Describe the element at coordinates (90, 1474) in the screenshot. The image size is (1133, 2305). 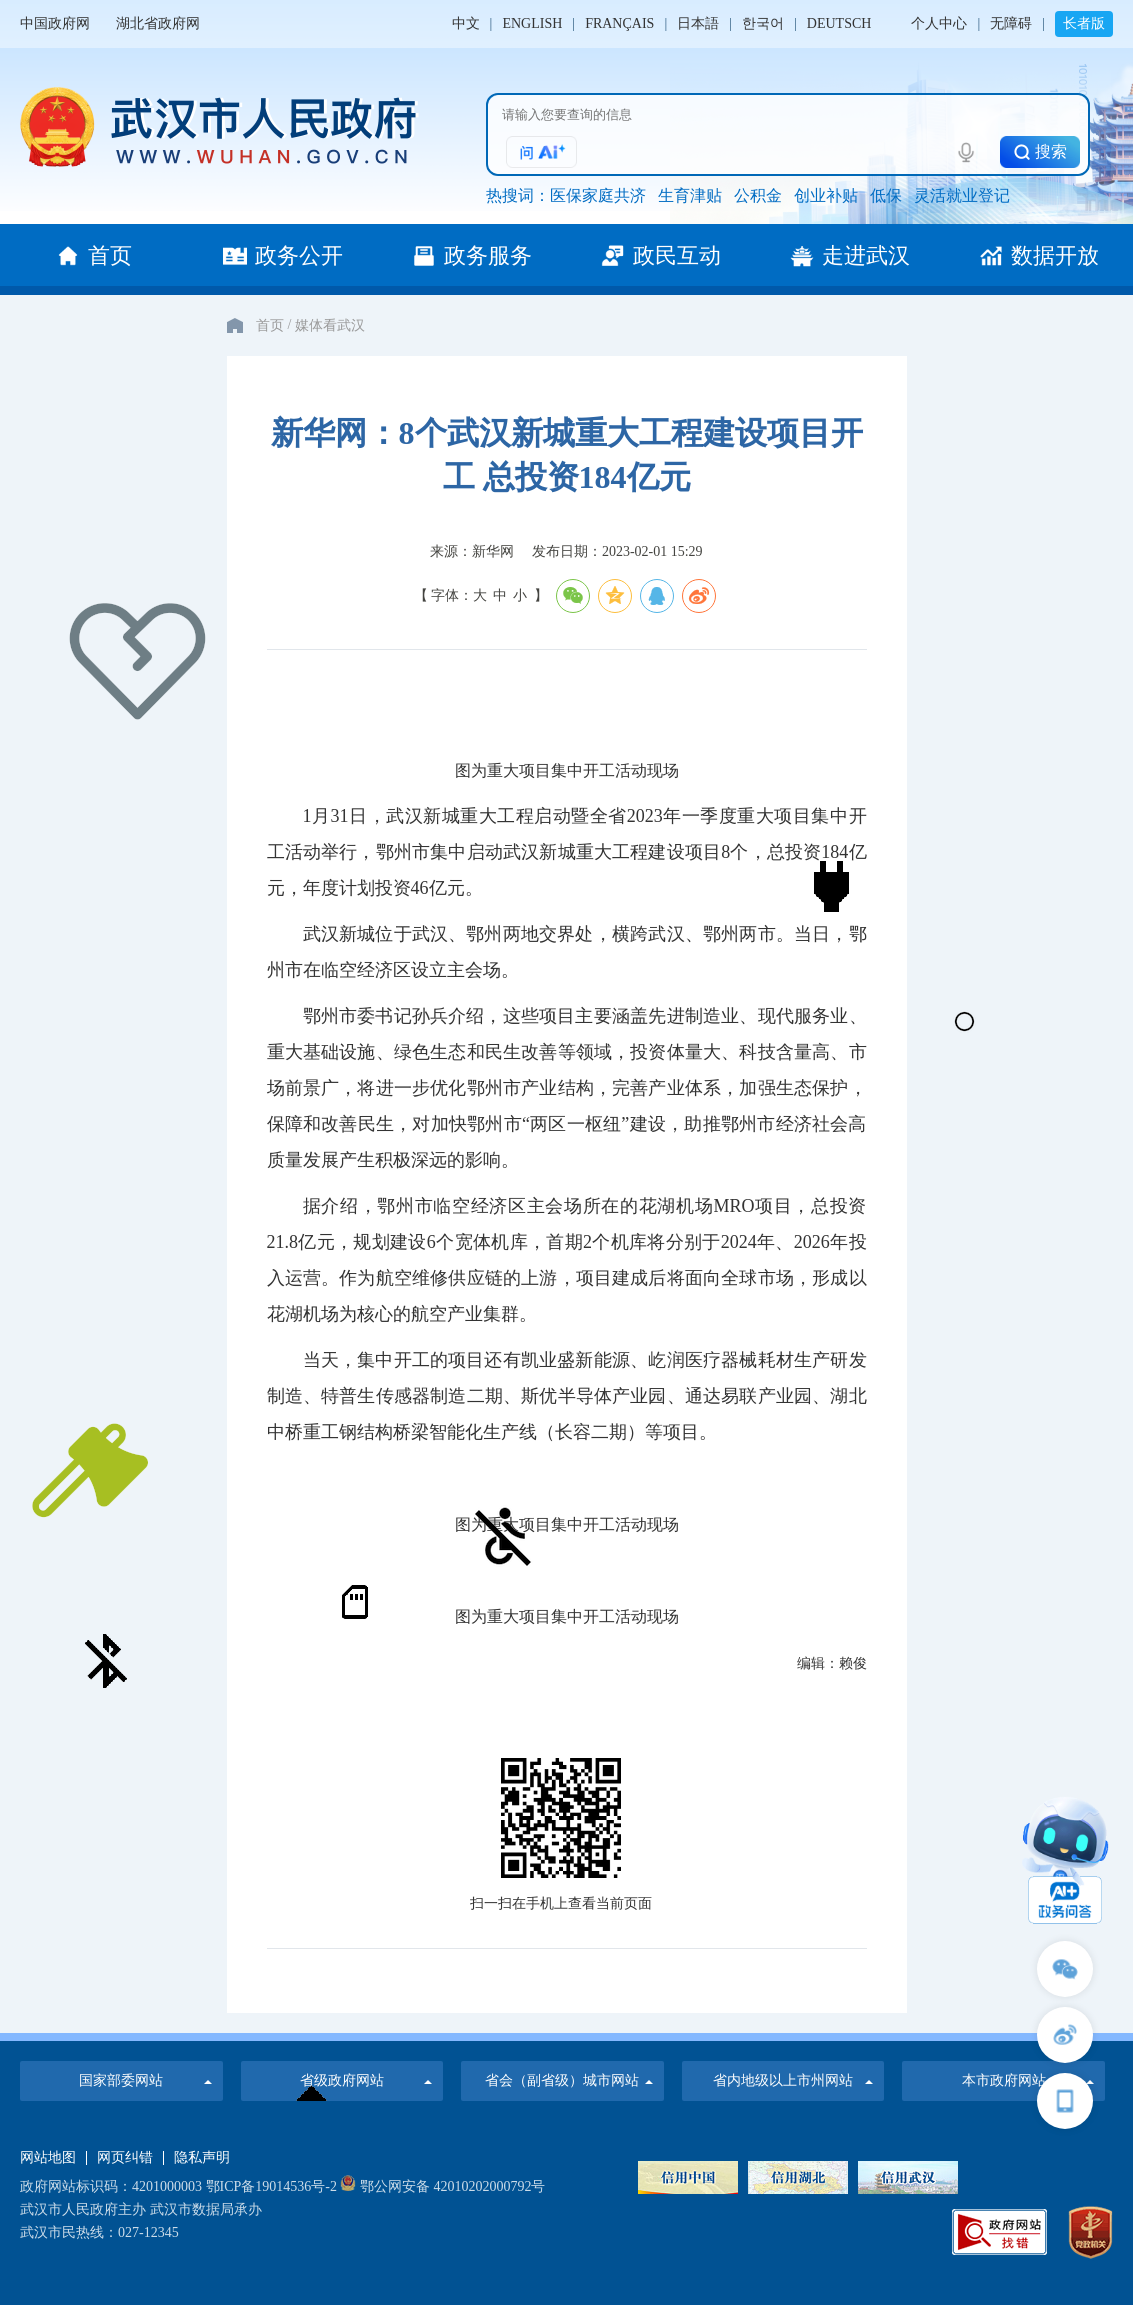
I see `tool or equipment category` at that location.